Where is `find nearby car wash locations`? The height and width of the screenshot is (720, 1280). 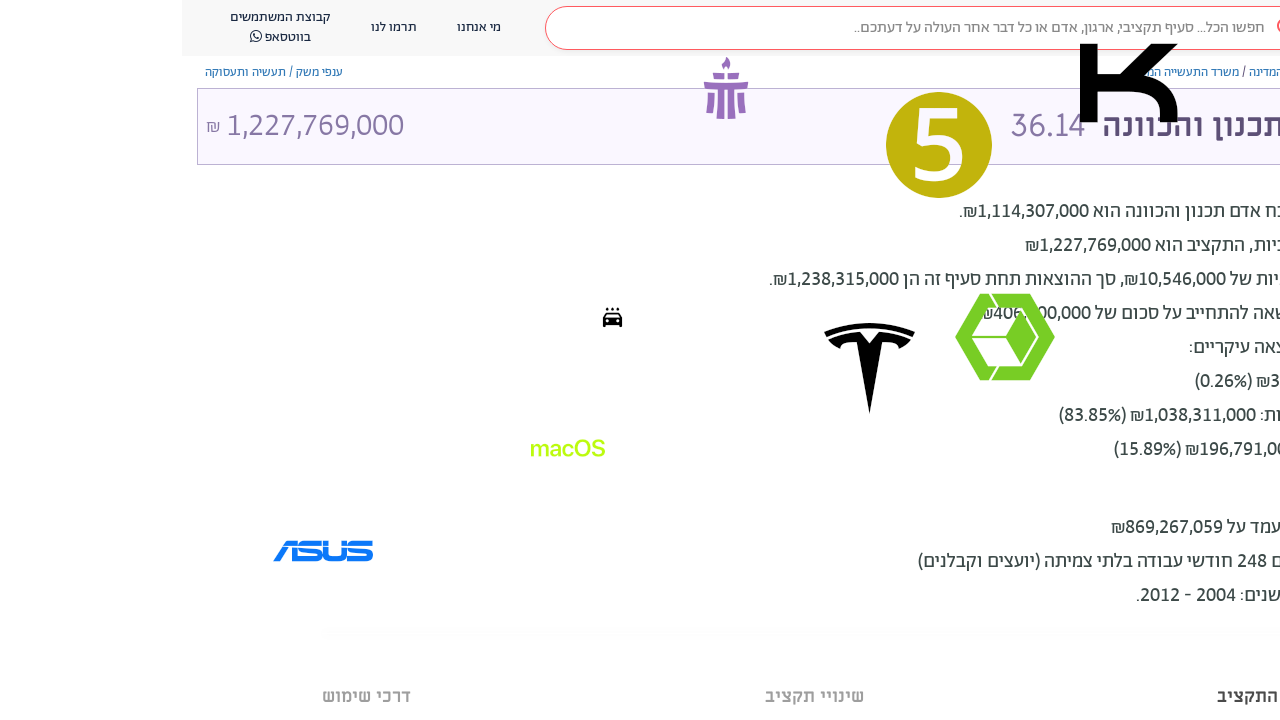 find nearby car wash locations is located at coordinates (612, 316).